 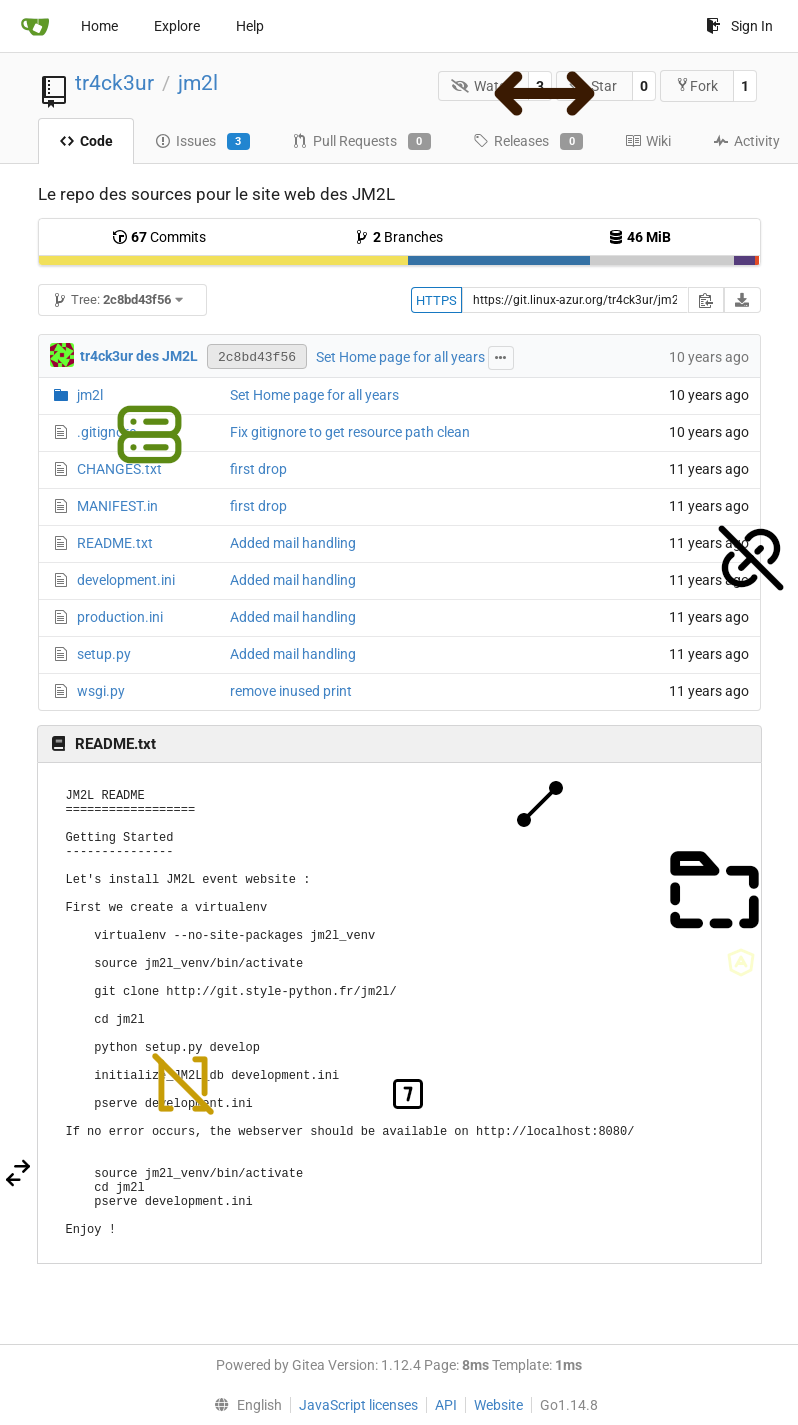 I want to click on create a new folder, so click(x=714, y=890).